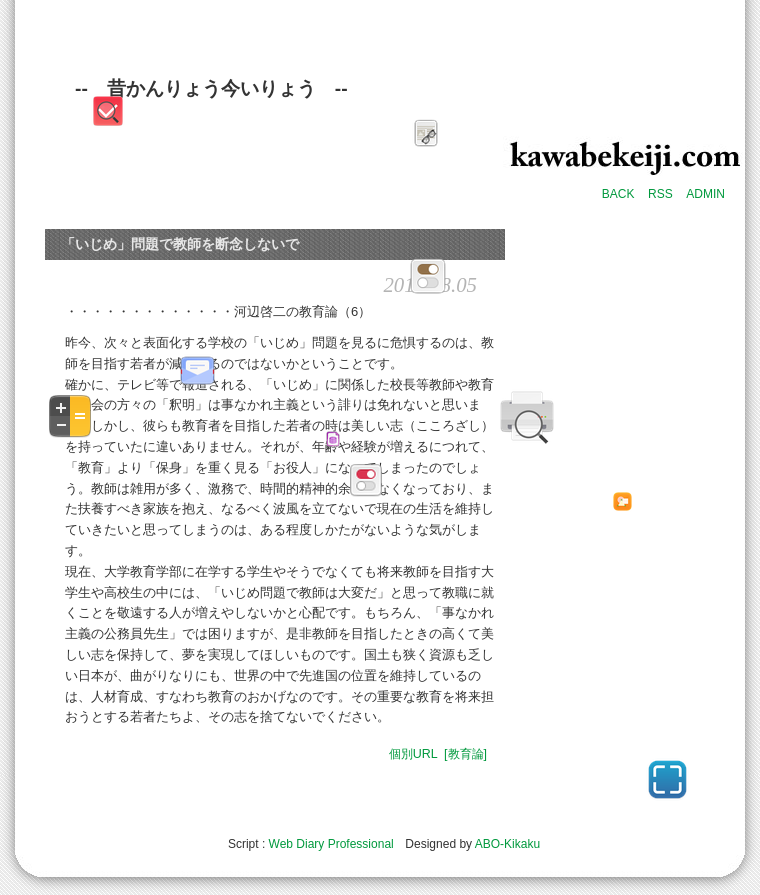  Describe the element at coordinates (108, 111) in the screenshot. I see `open dconf editor to modify system configuration settings` at that location.